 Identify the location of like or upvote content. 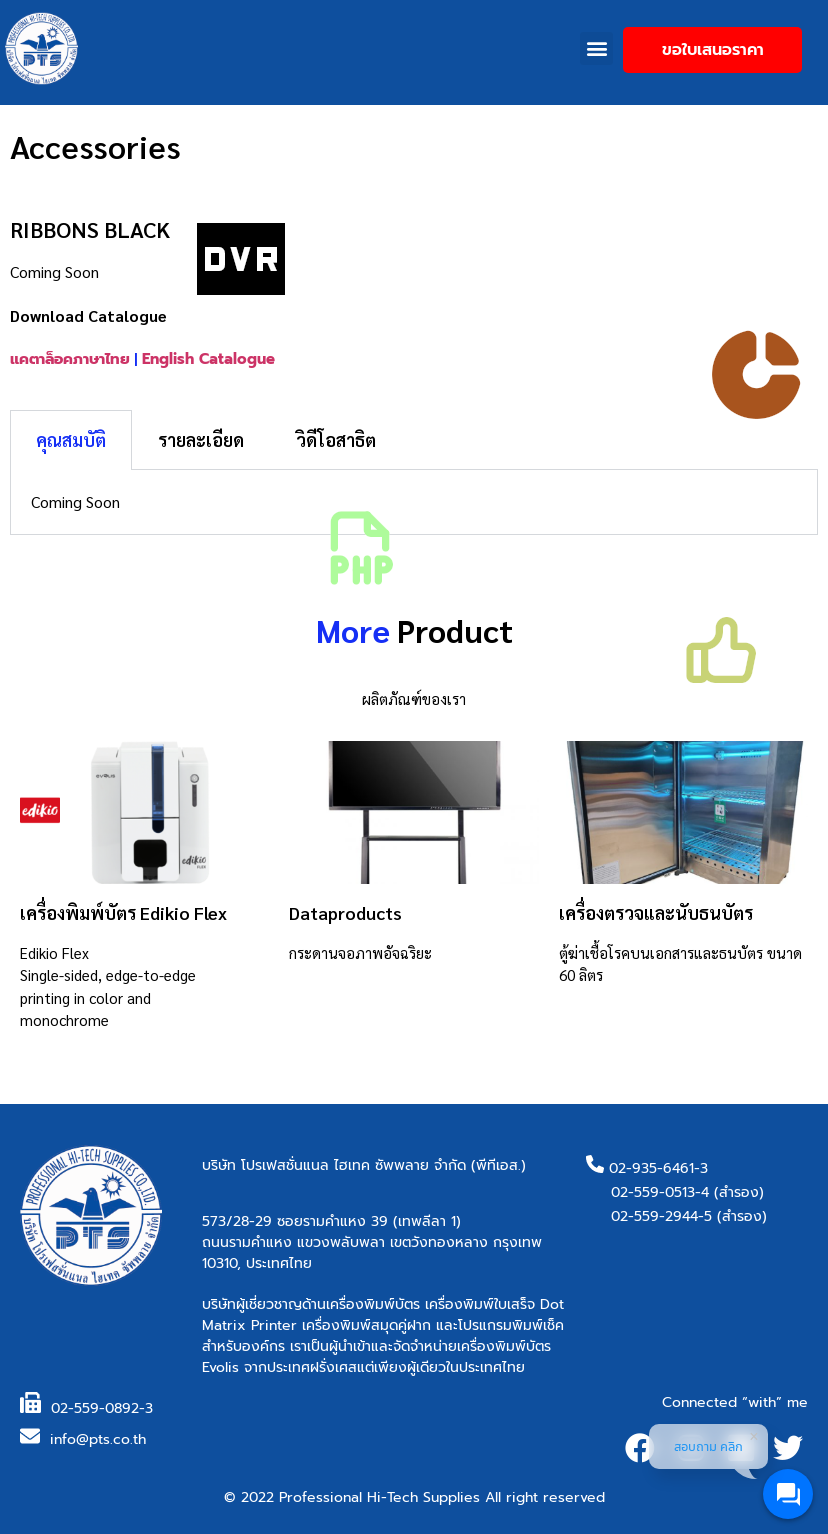
(723, 650).